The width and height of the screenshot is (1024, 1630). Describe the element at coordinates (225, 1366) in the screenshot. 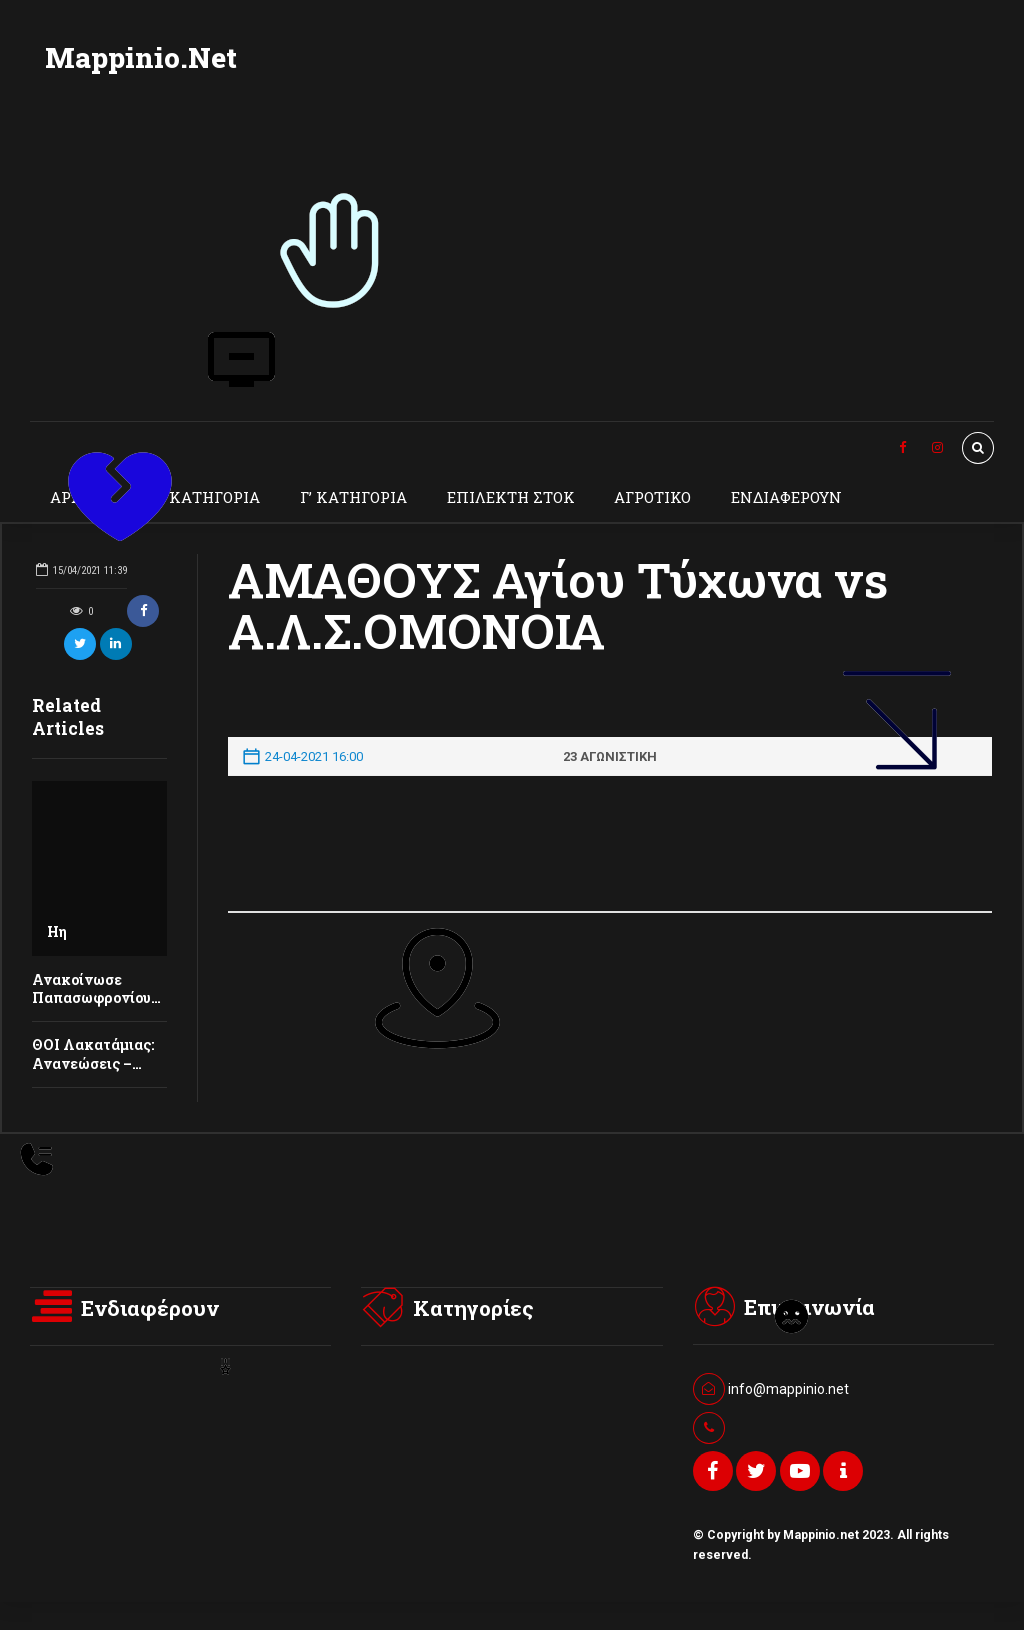

I see `view achievements or awards` at that location.